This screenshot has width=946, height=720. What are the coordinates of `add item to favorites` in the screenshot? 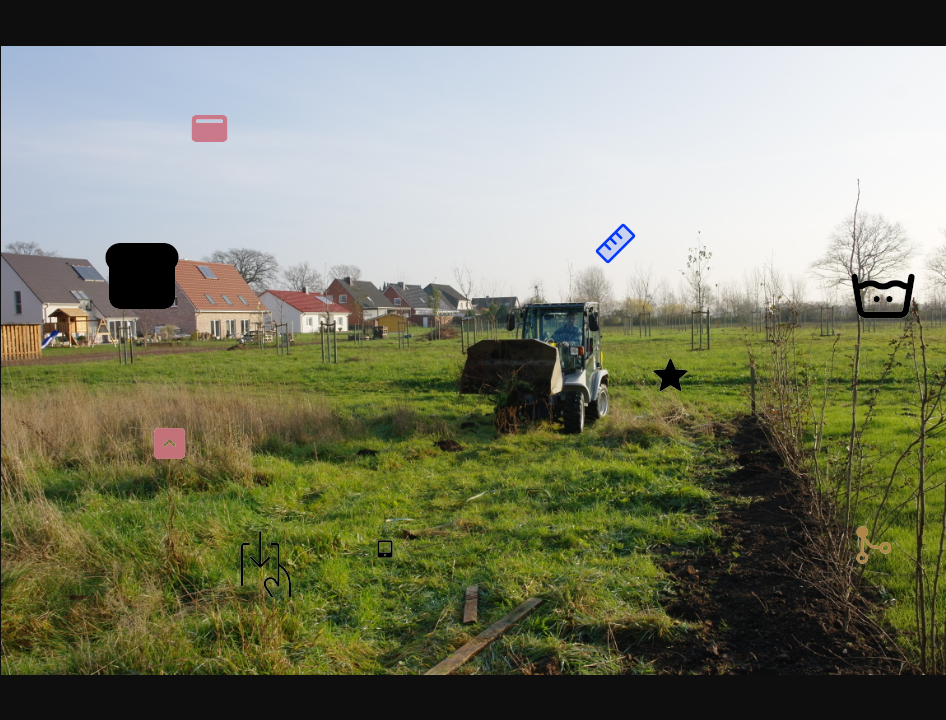 It's located at (670, 375).